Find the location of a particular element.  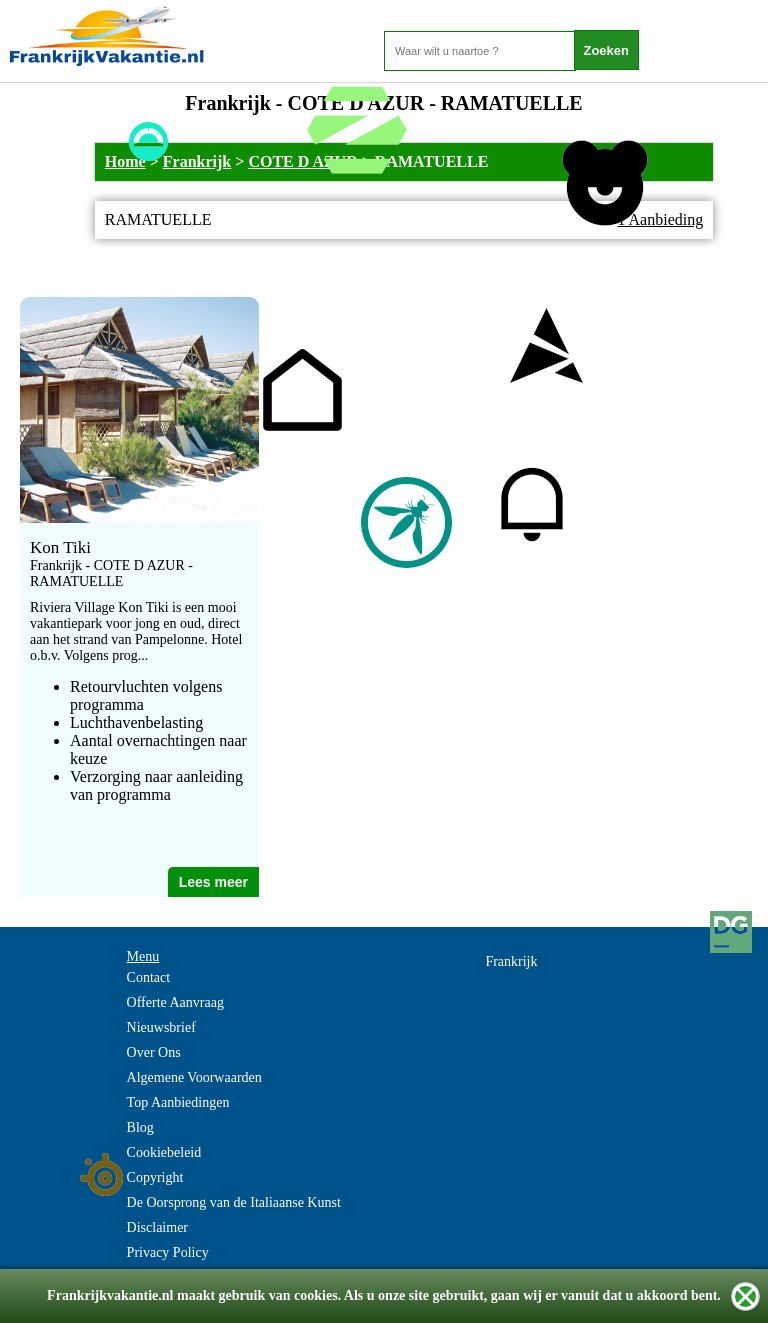

zorin os logo is located at coordinates (357, 130).